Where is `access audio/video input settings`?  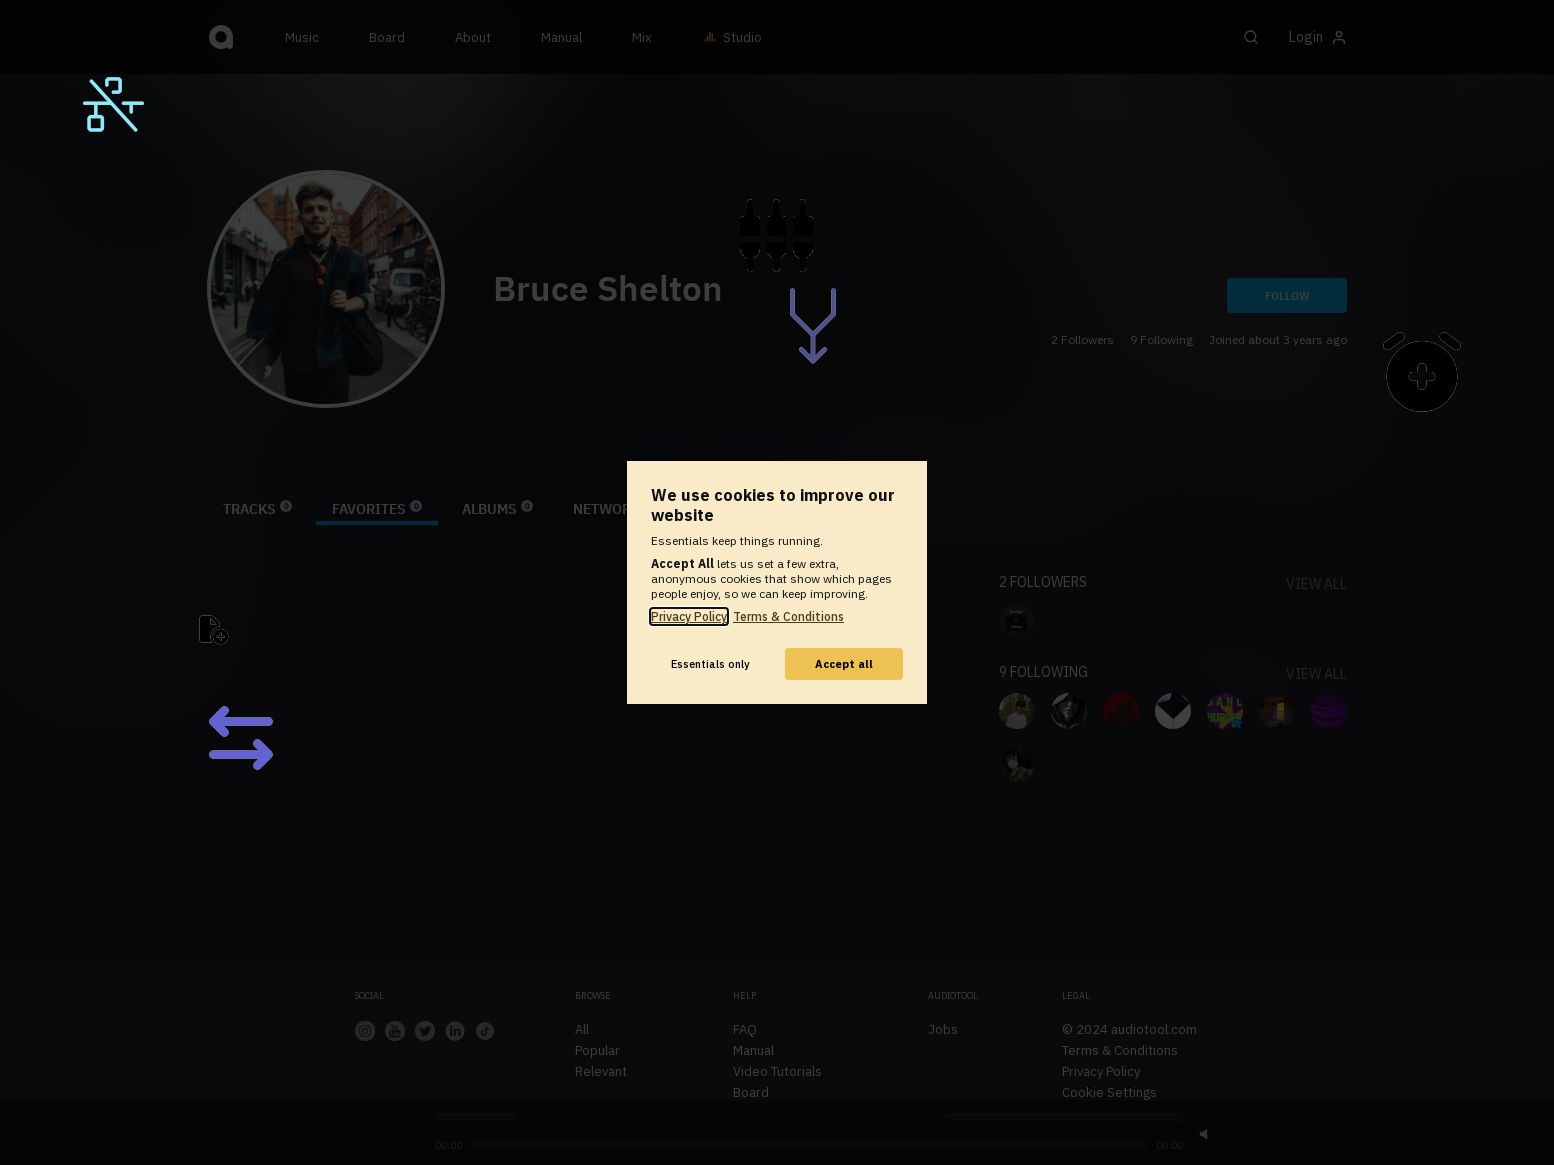
access audio/video input settings is located at coordinates (776, 235).